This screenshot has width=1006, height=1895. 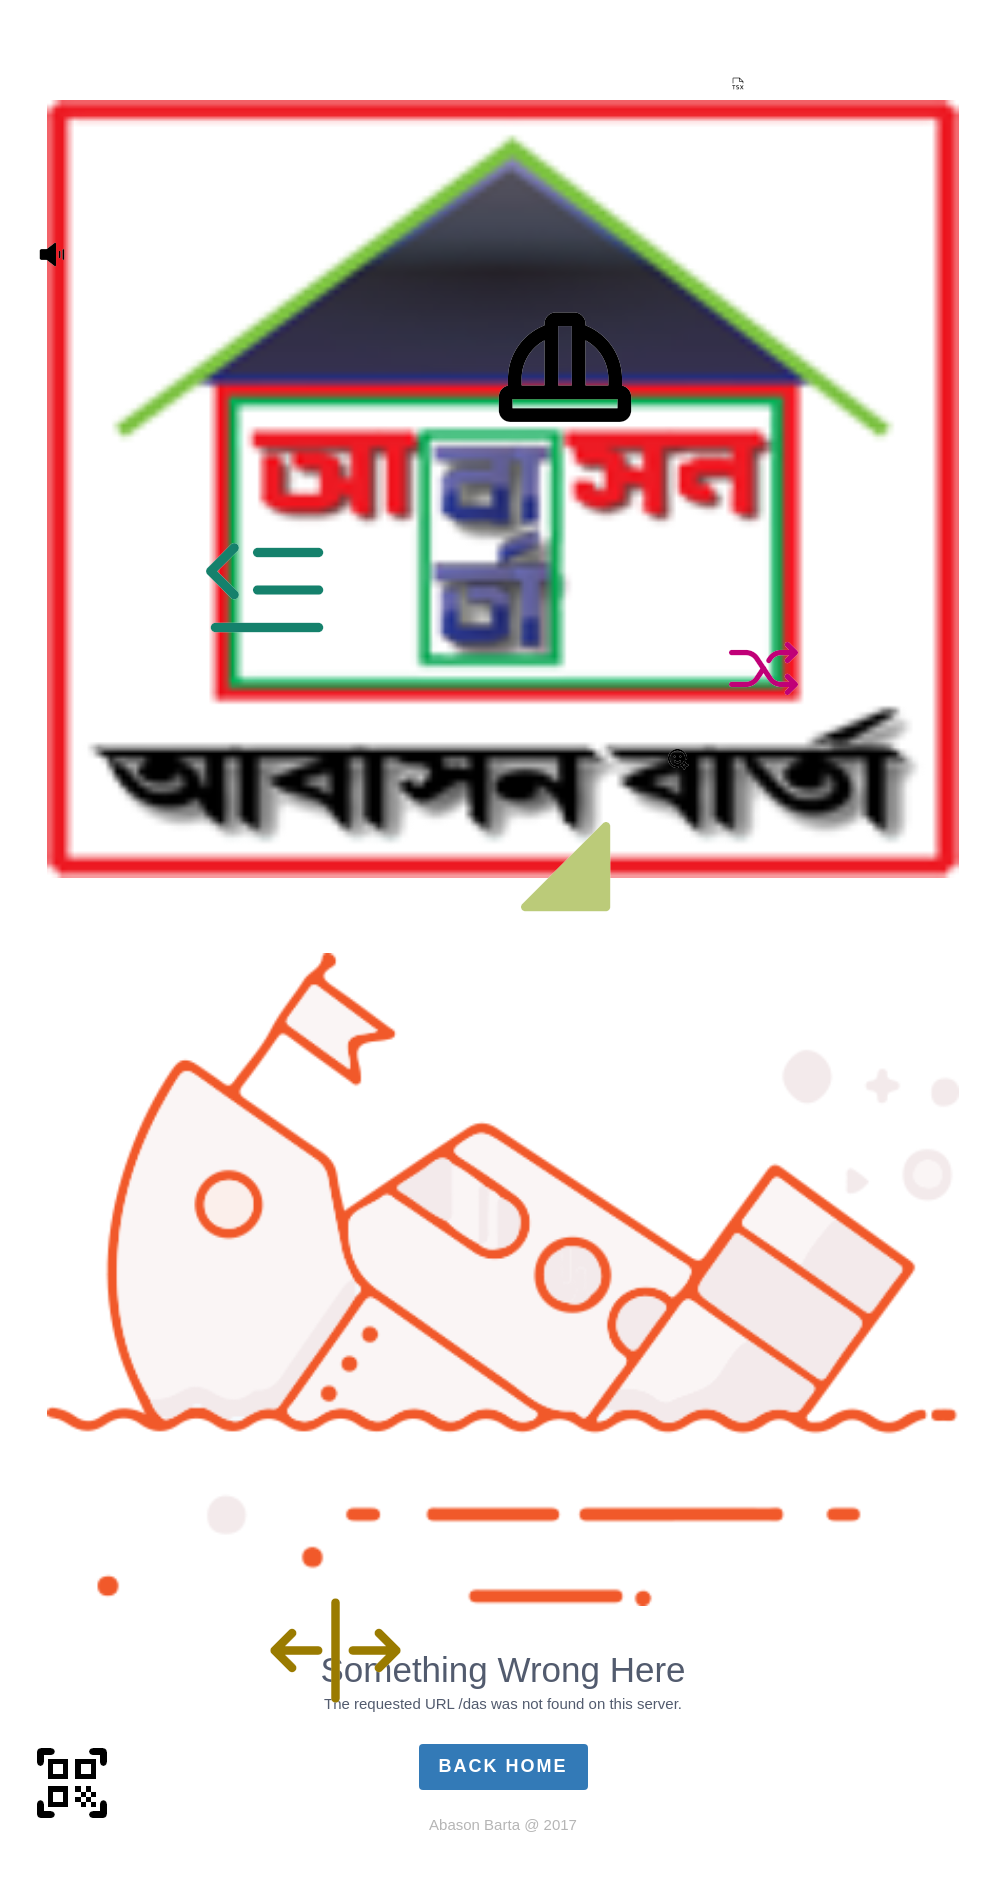 What do you see at coordinates (572, 873) in the screenshot?
I see `resize element by dragging corner` at bounding box center [572, 873].